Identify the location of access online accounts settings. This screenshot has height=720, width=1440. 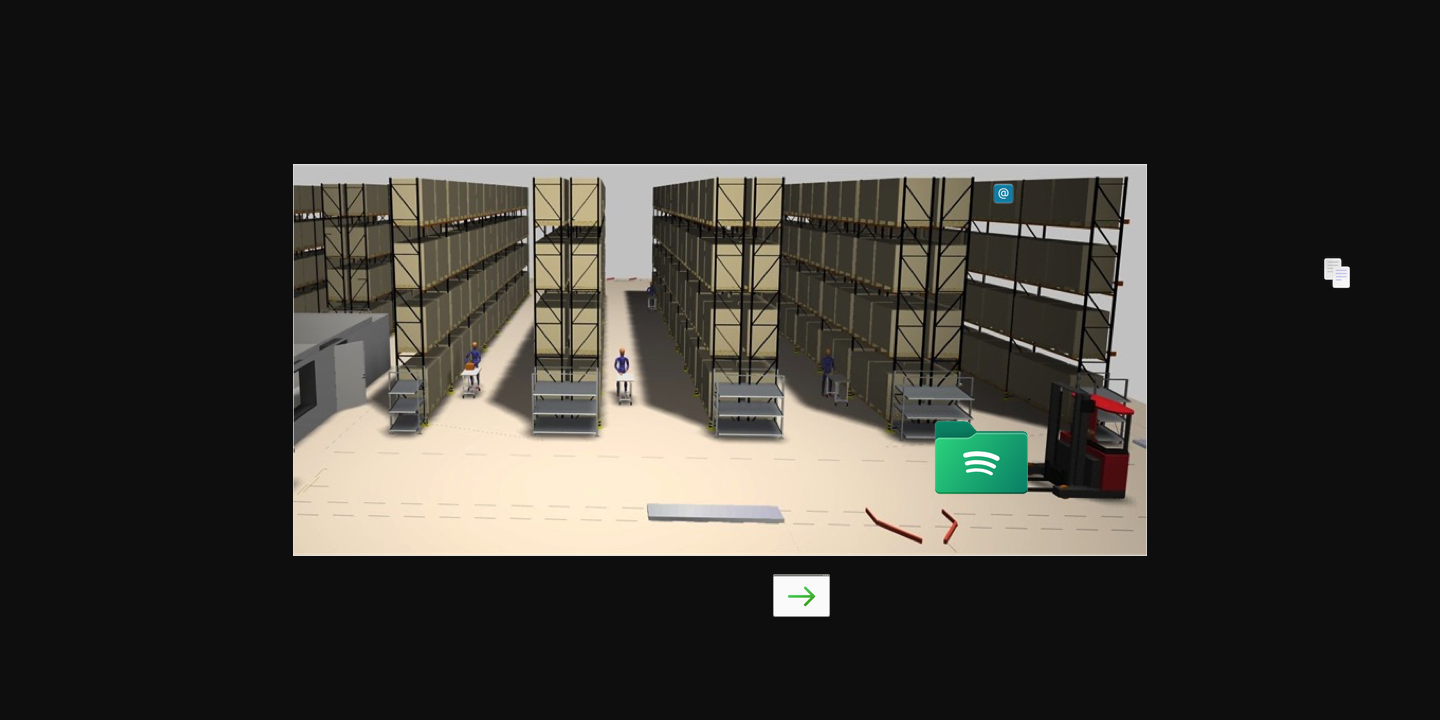
(1003, 193).